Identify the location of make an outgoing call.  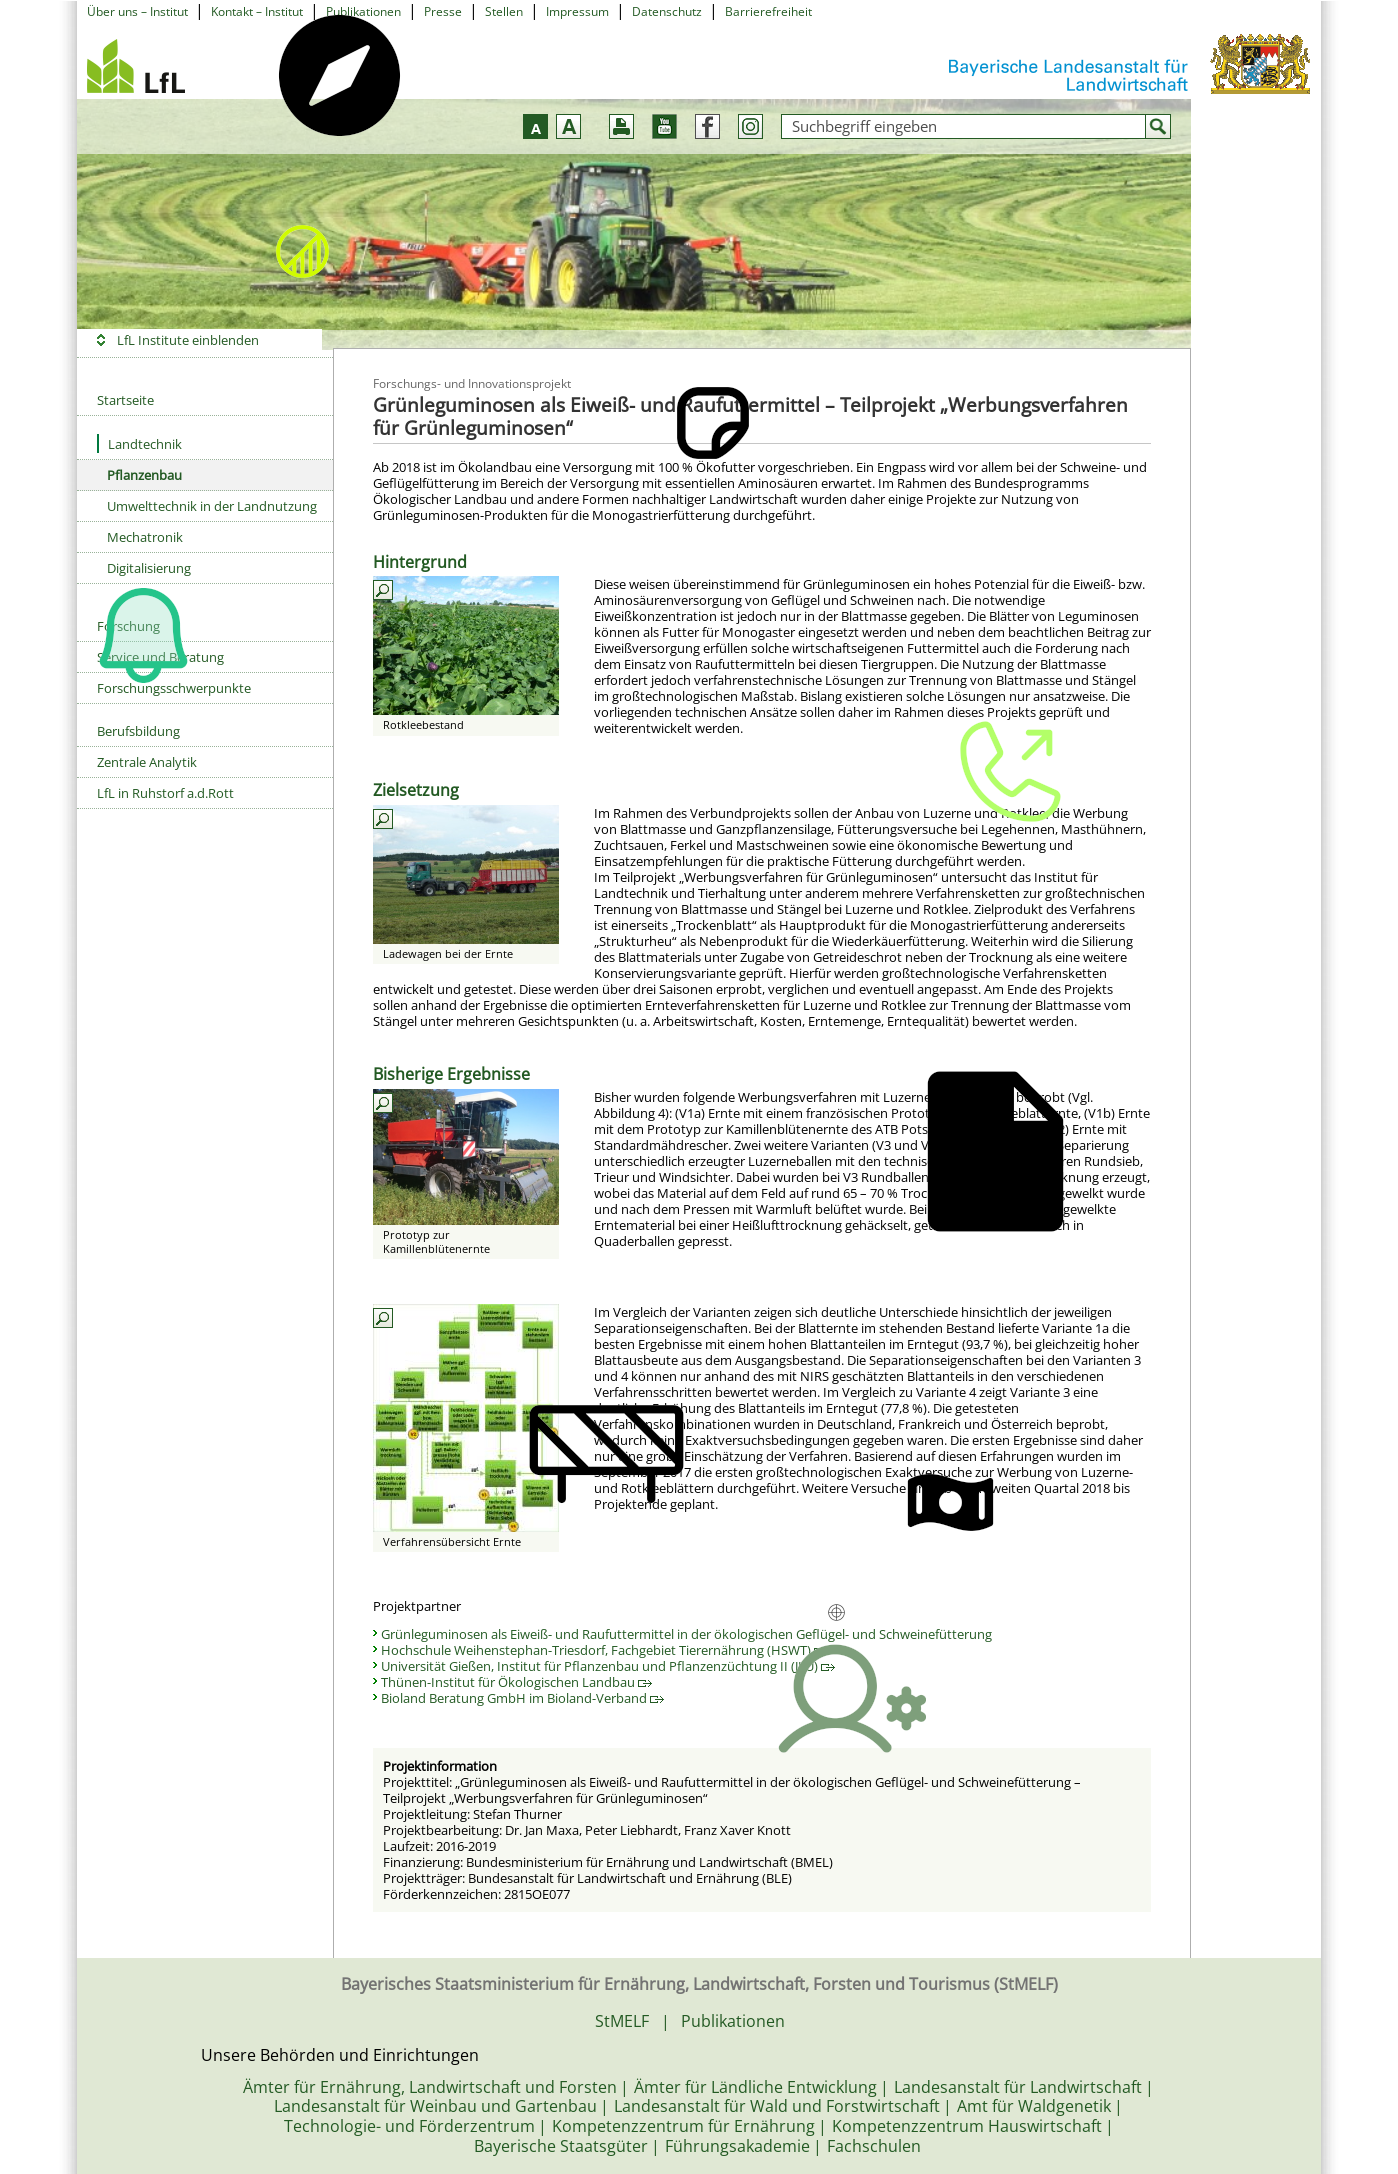
(1012, 769).